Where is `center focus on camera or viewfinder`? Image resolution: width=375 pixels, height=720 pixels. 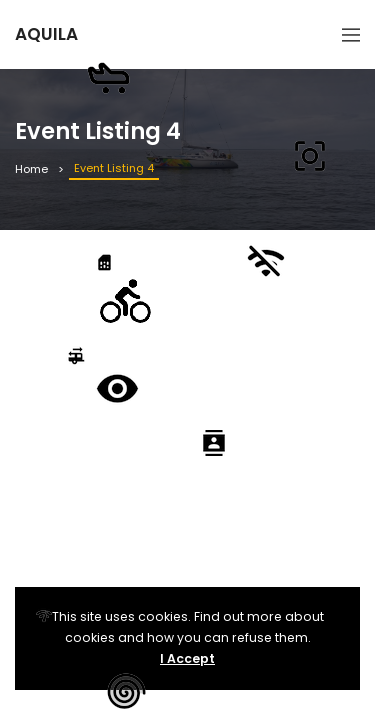 center focus on camera or viewfinder is located at coordinates (310, 156).